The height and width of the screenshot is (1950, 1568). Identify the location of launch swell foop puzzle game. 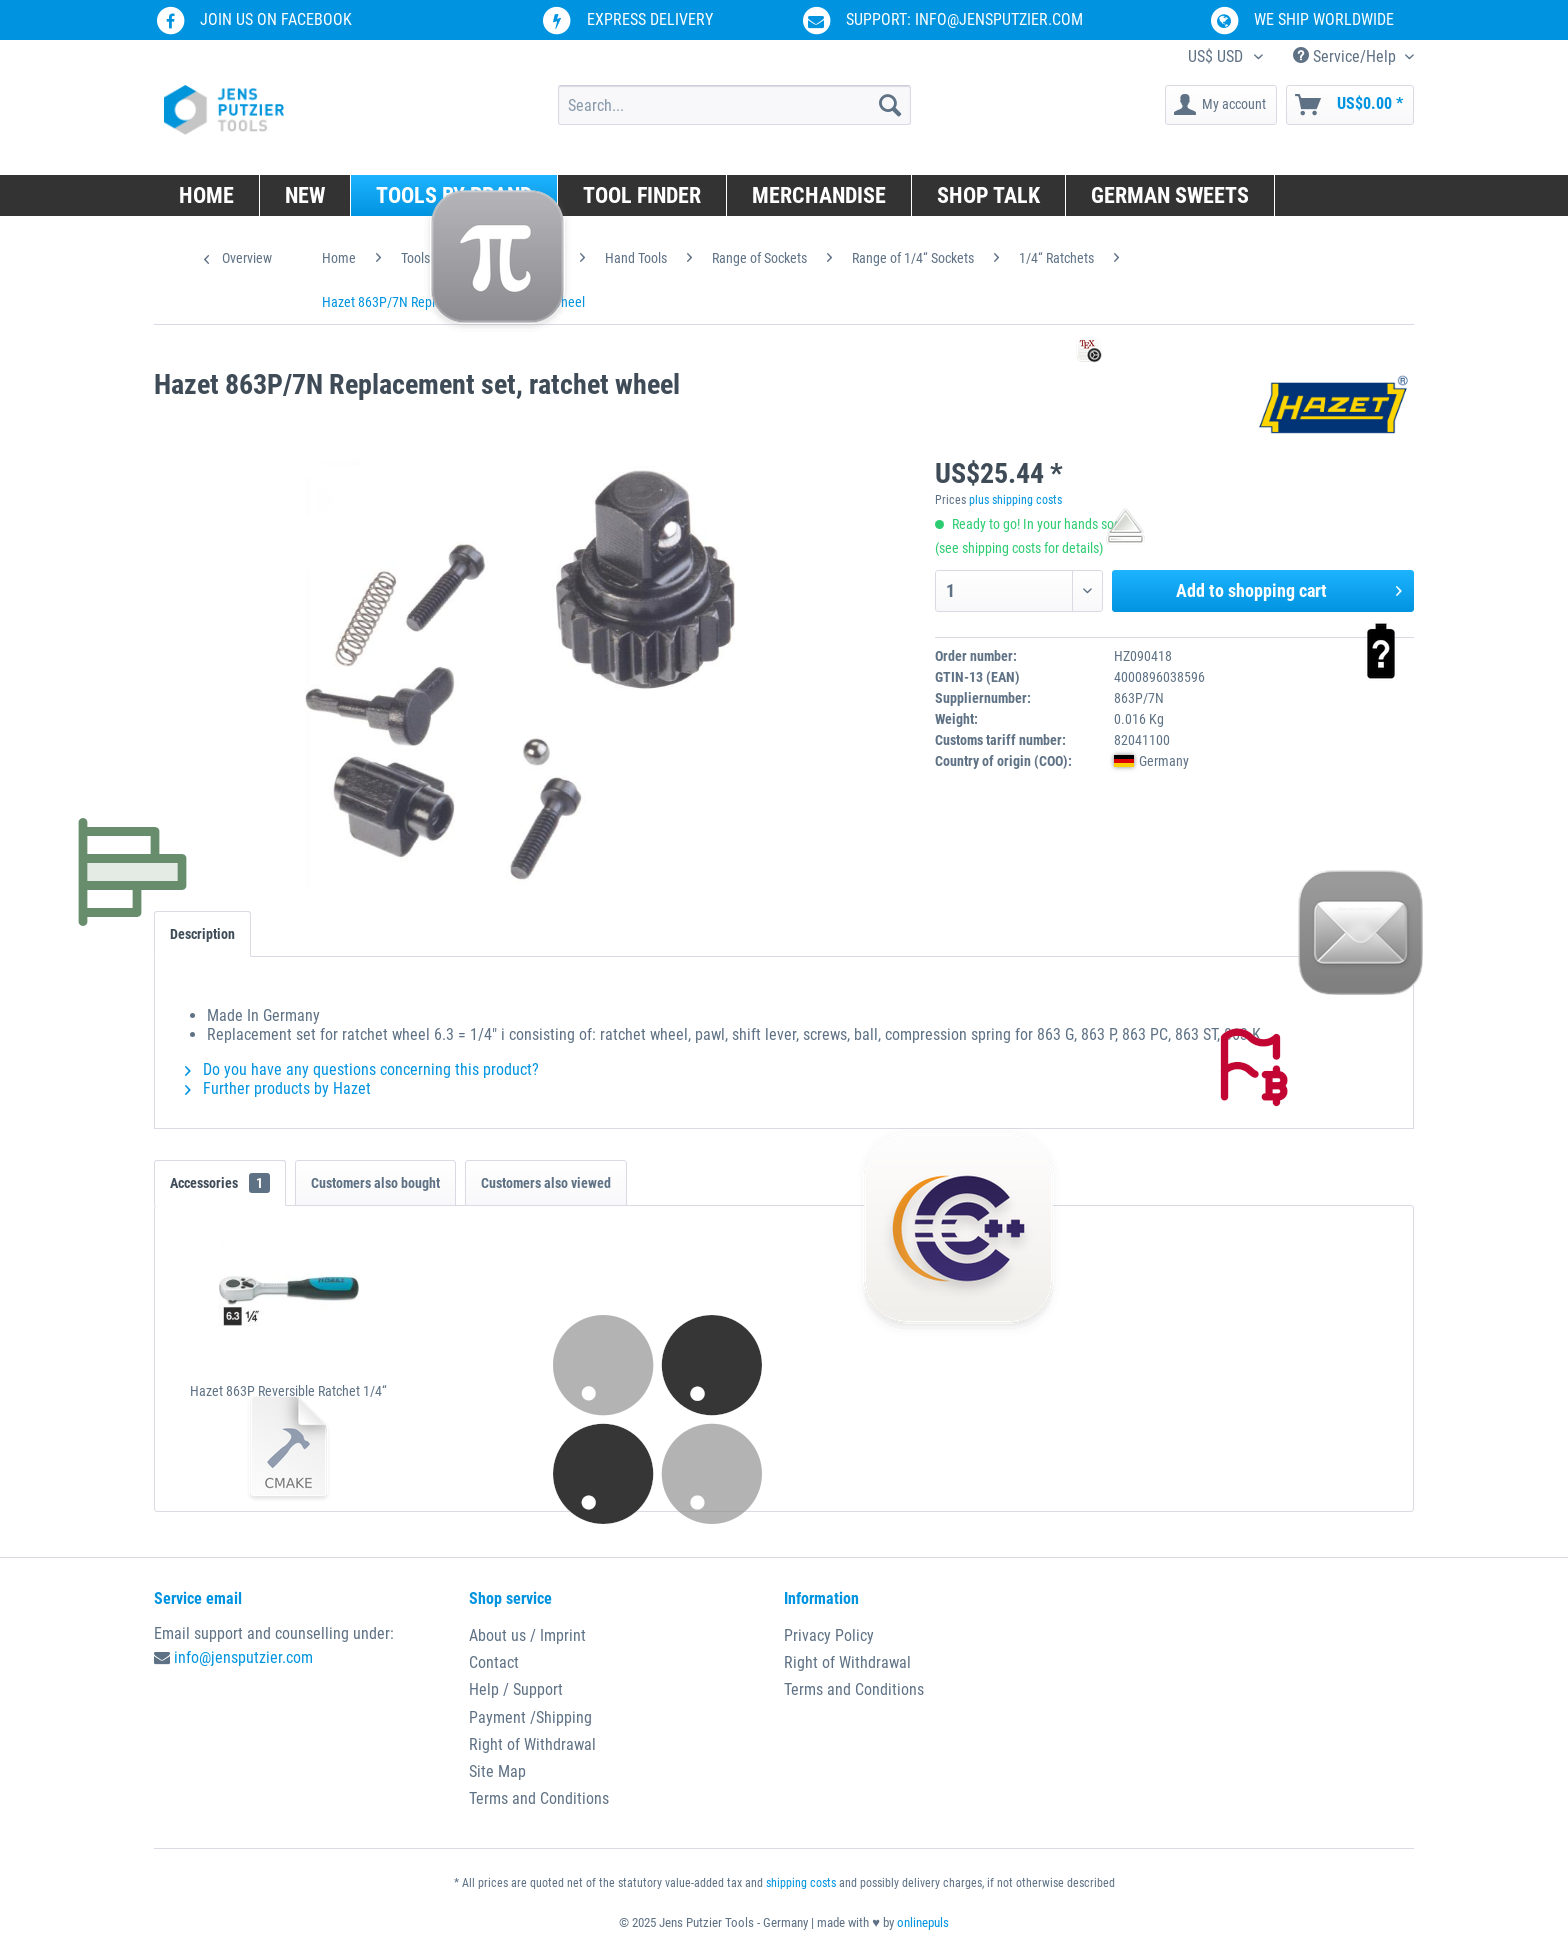
(657, 1419).